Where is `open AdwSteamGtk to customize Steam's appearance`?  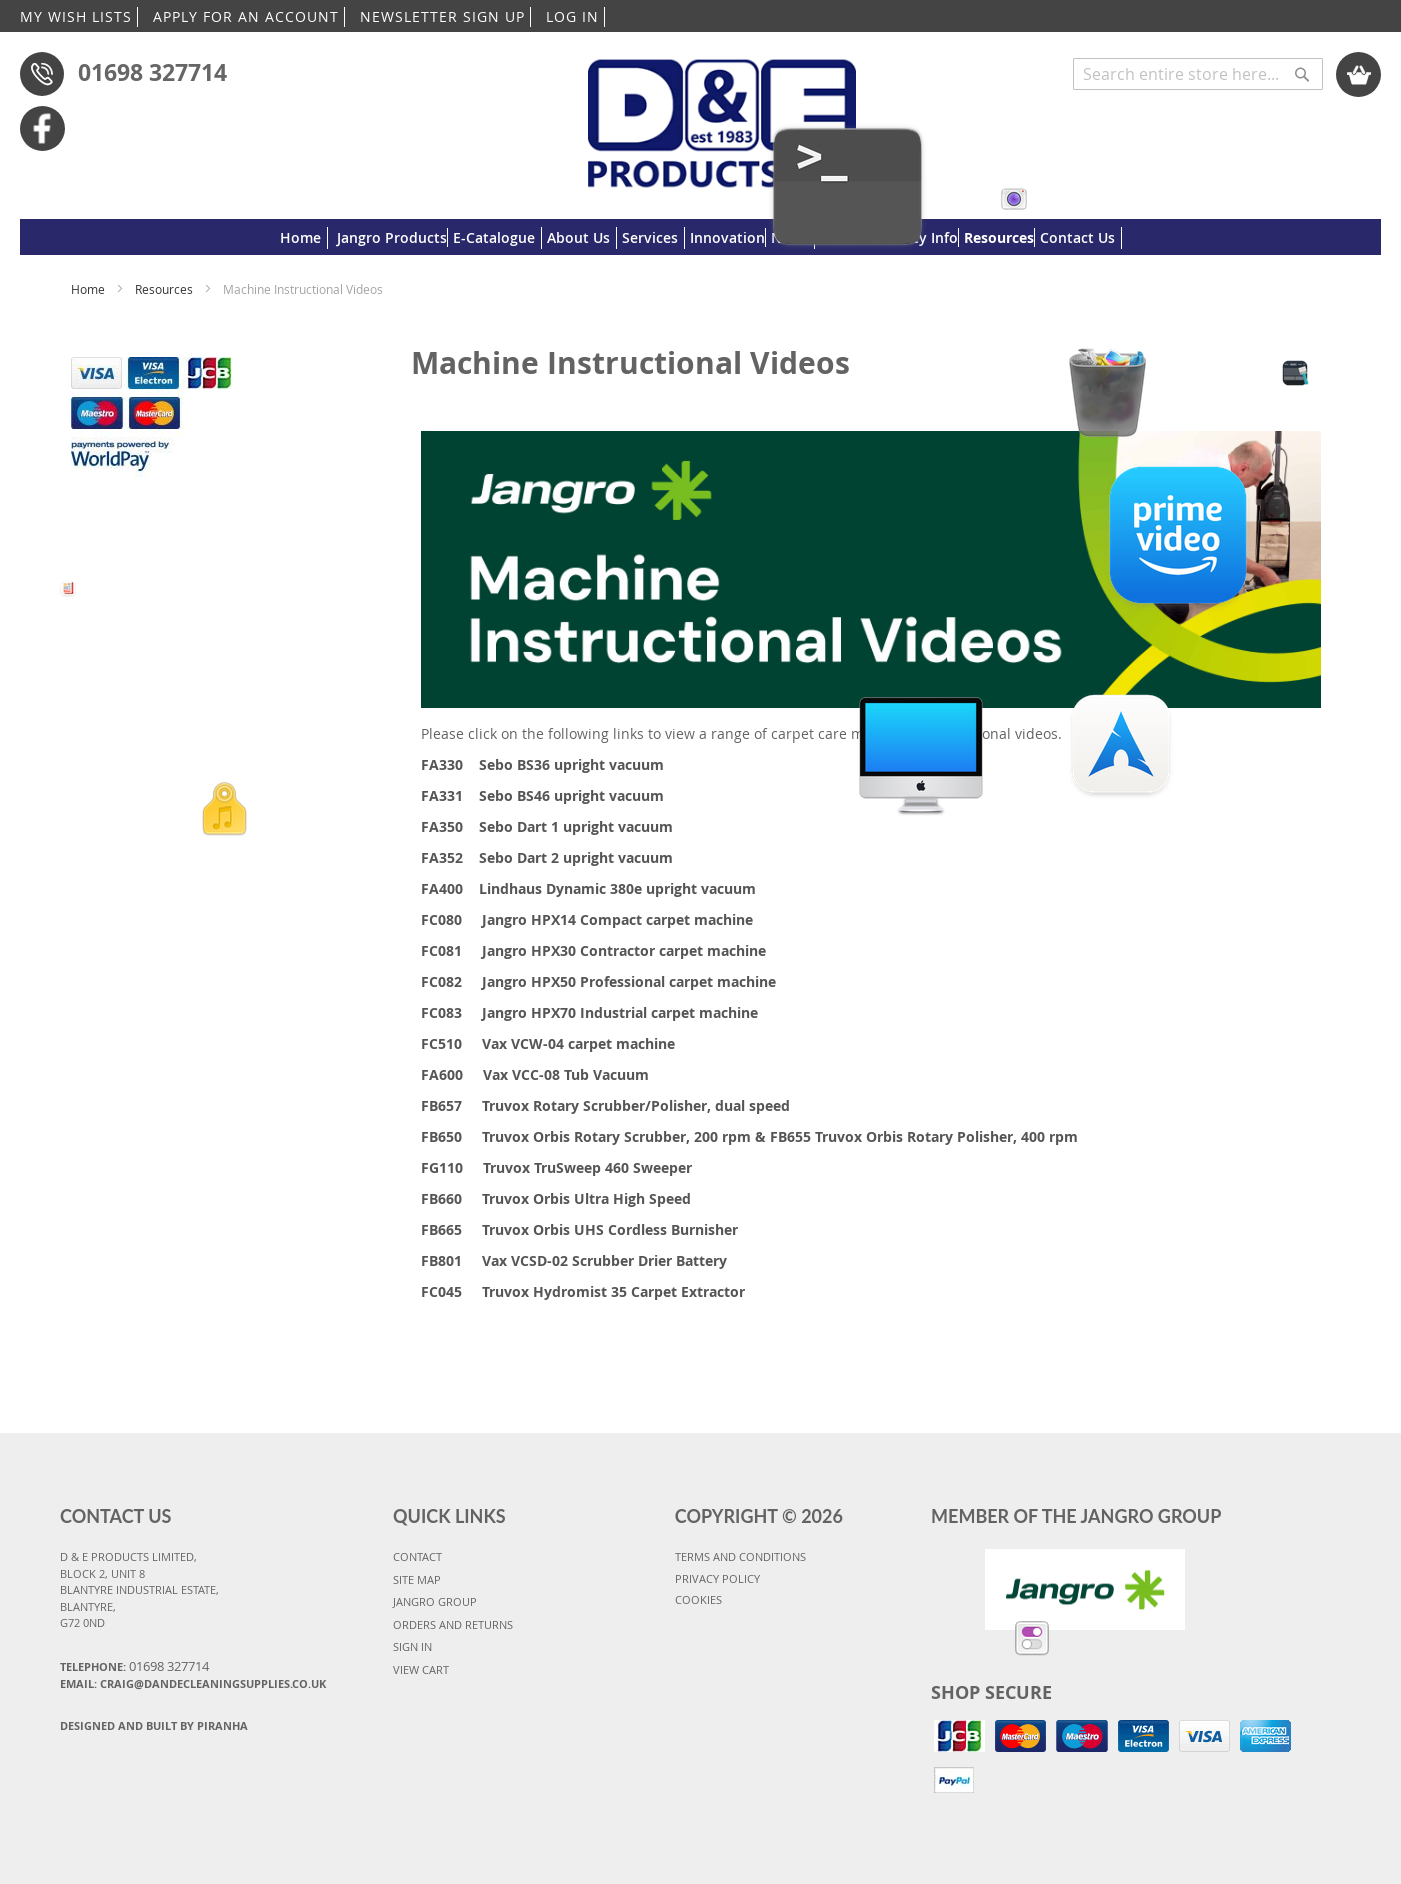
open AdwSteamGtk to customize Steam's appearance is located at coordinates (1295, 373).